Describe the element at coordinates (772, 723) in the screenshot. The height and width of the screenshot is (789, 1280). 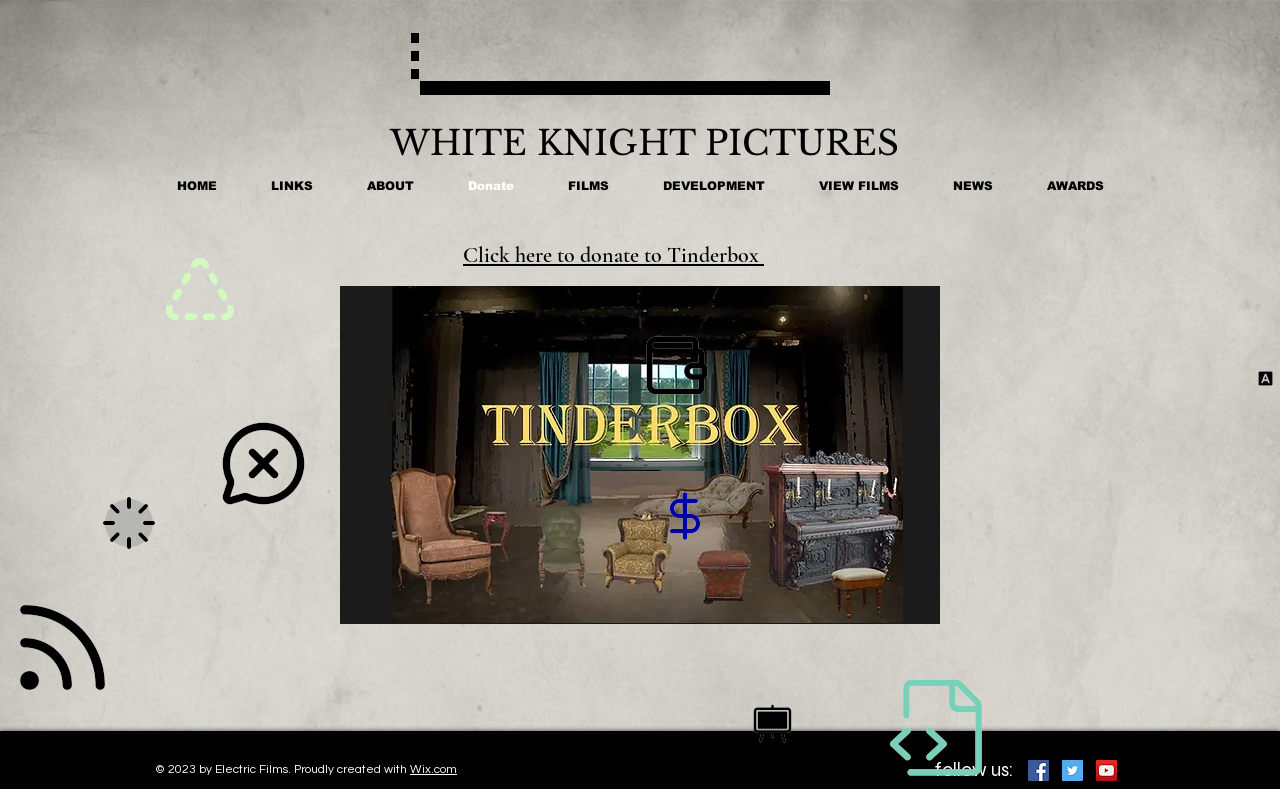
I see `open presentation mode` at that location.